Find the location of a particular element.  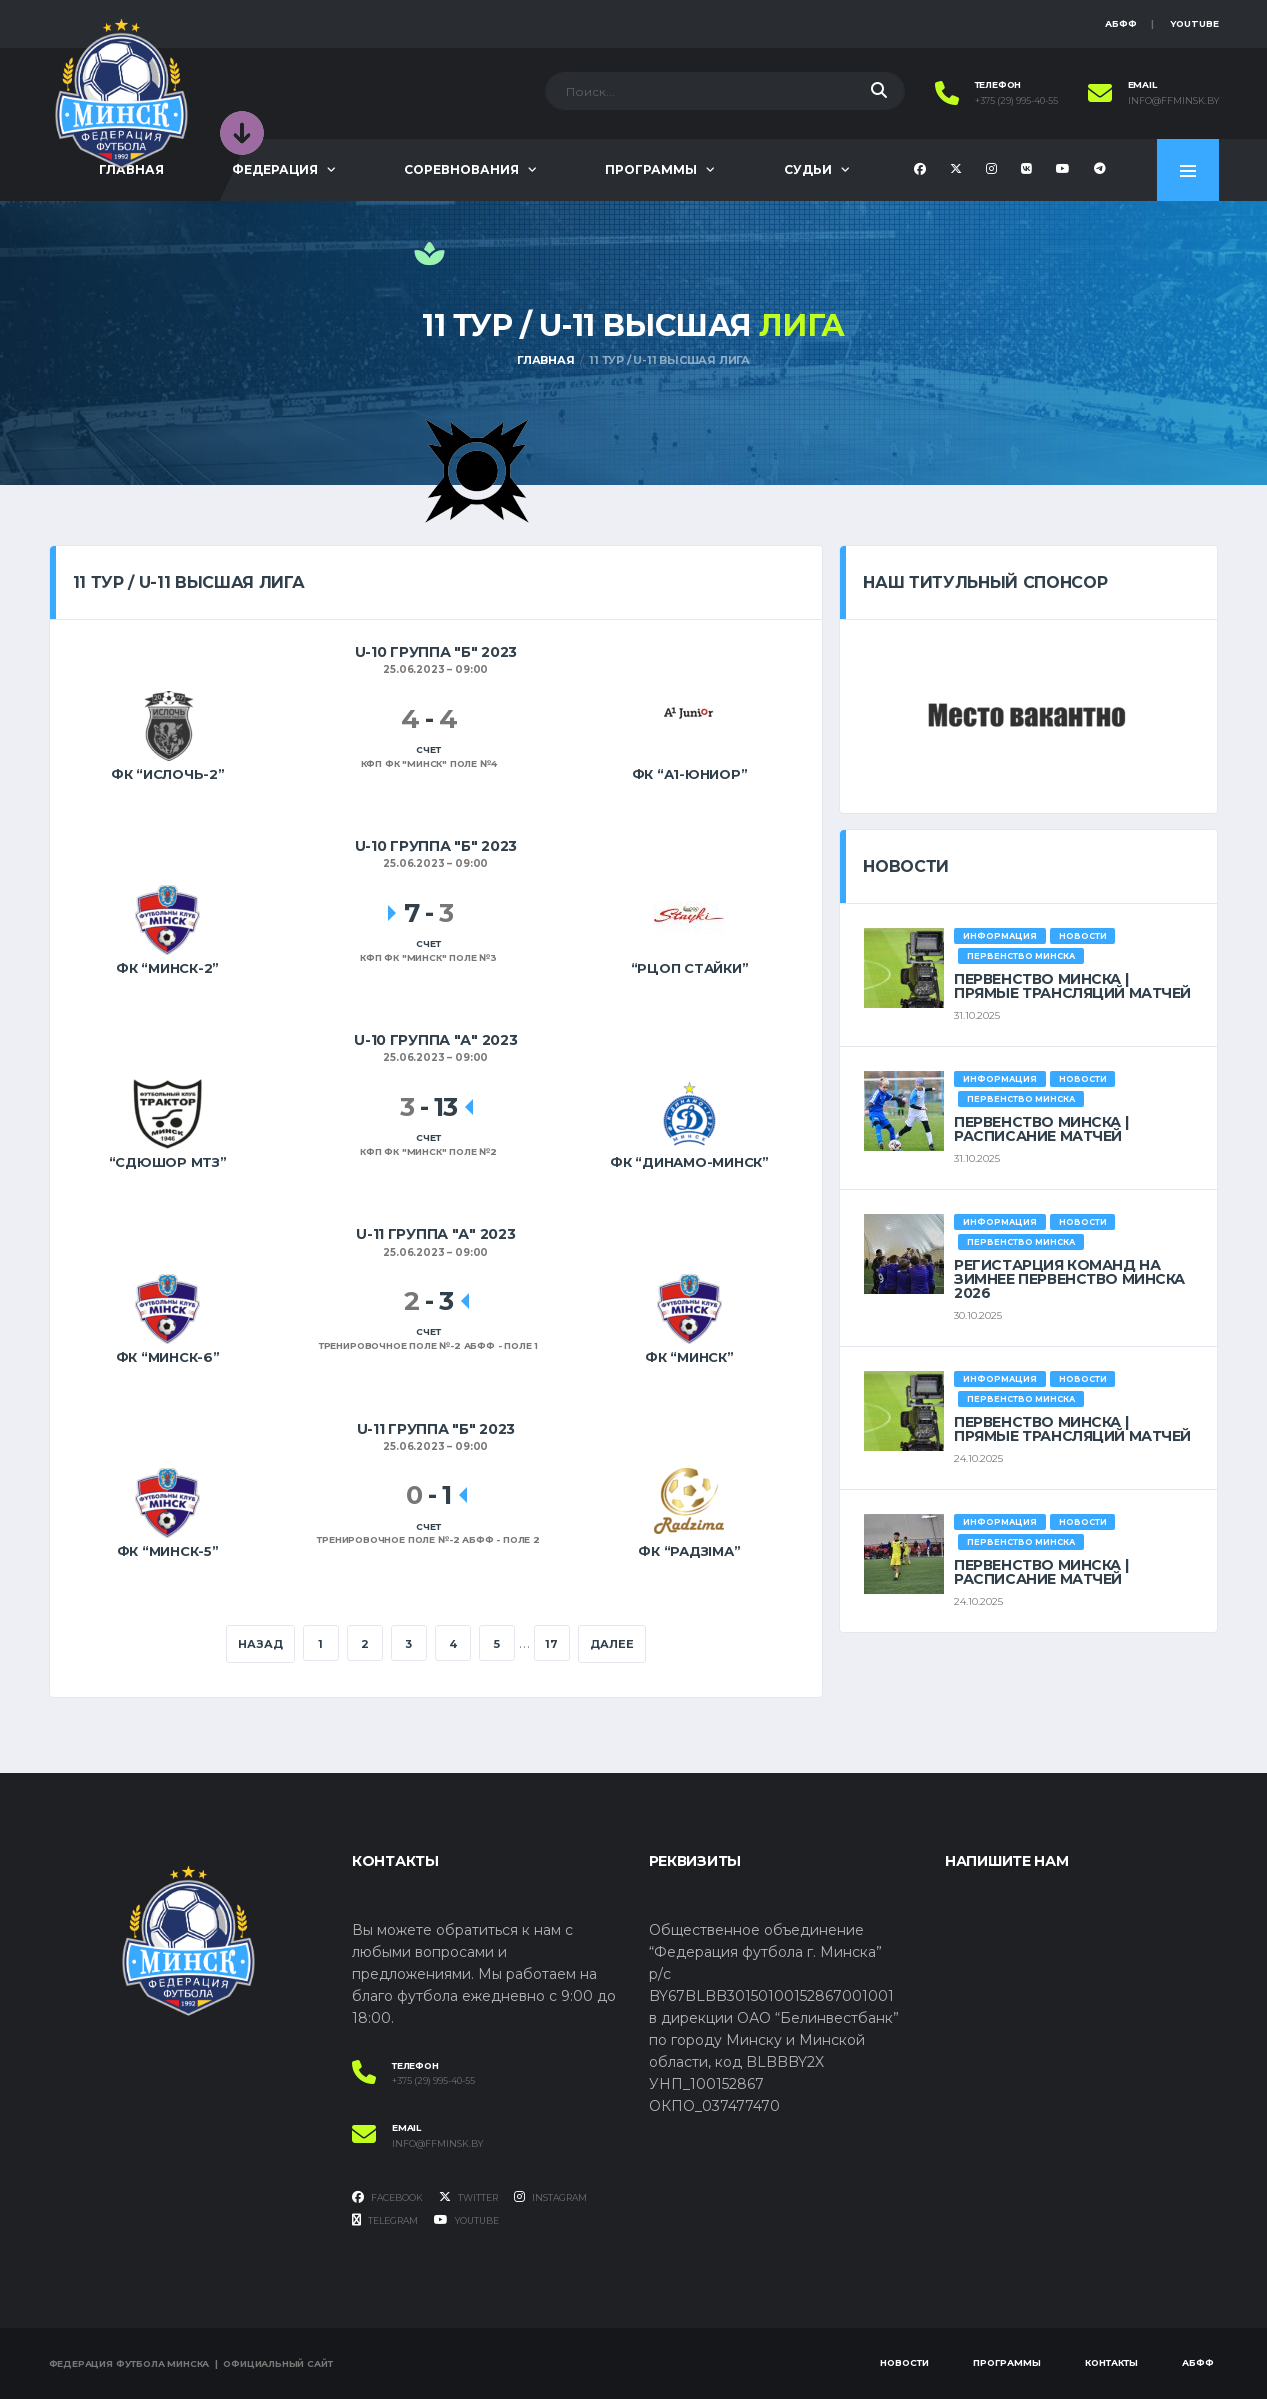

download a file or content is located at coordinates (242, 133).